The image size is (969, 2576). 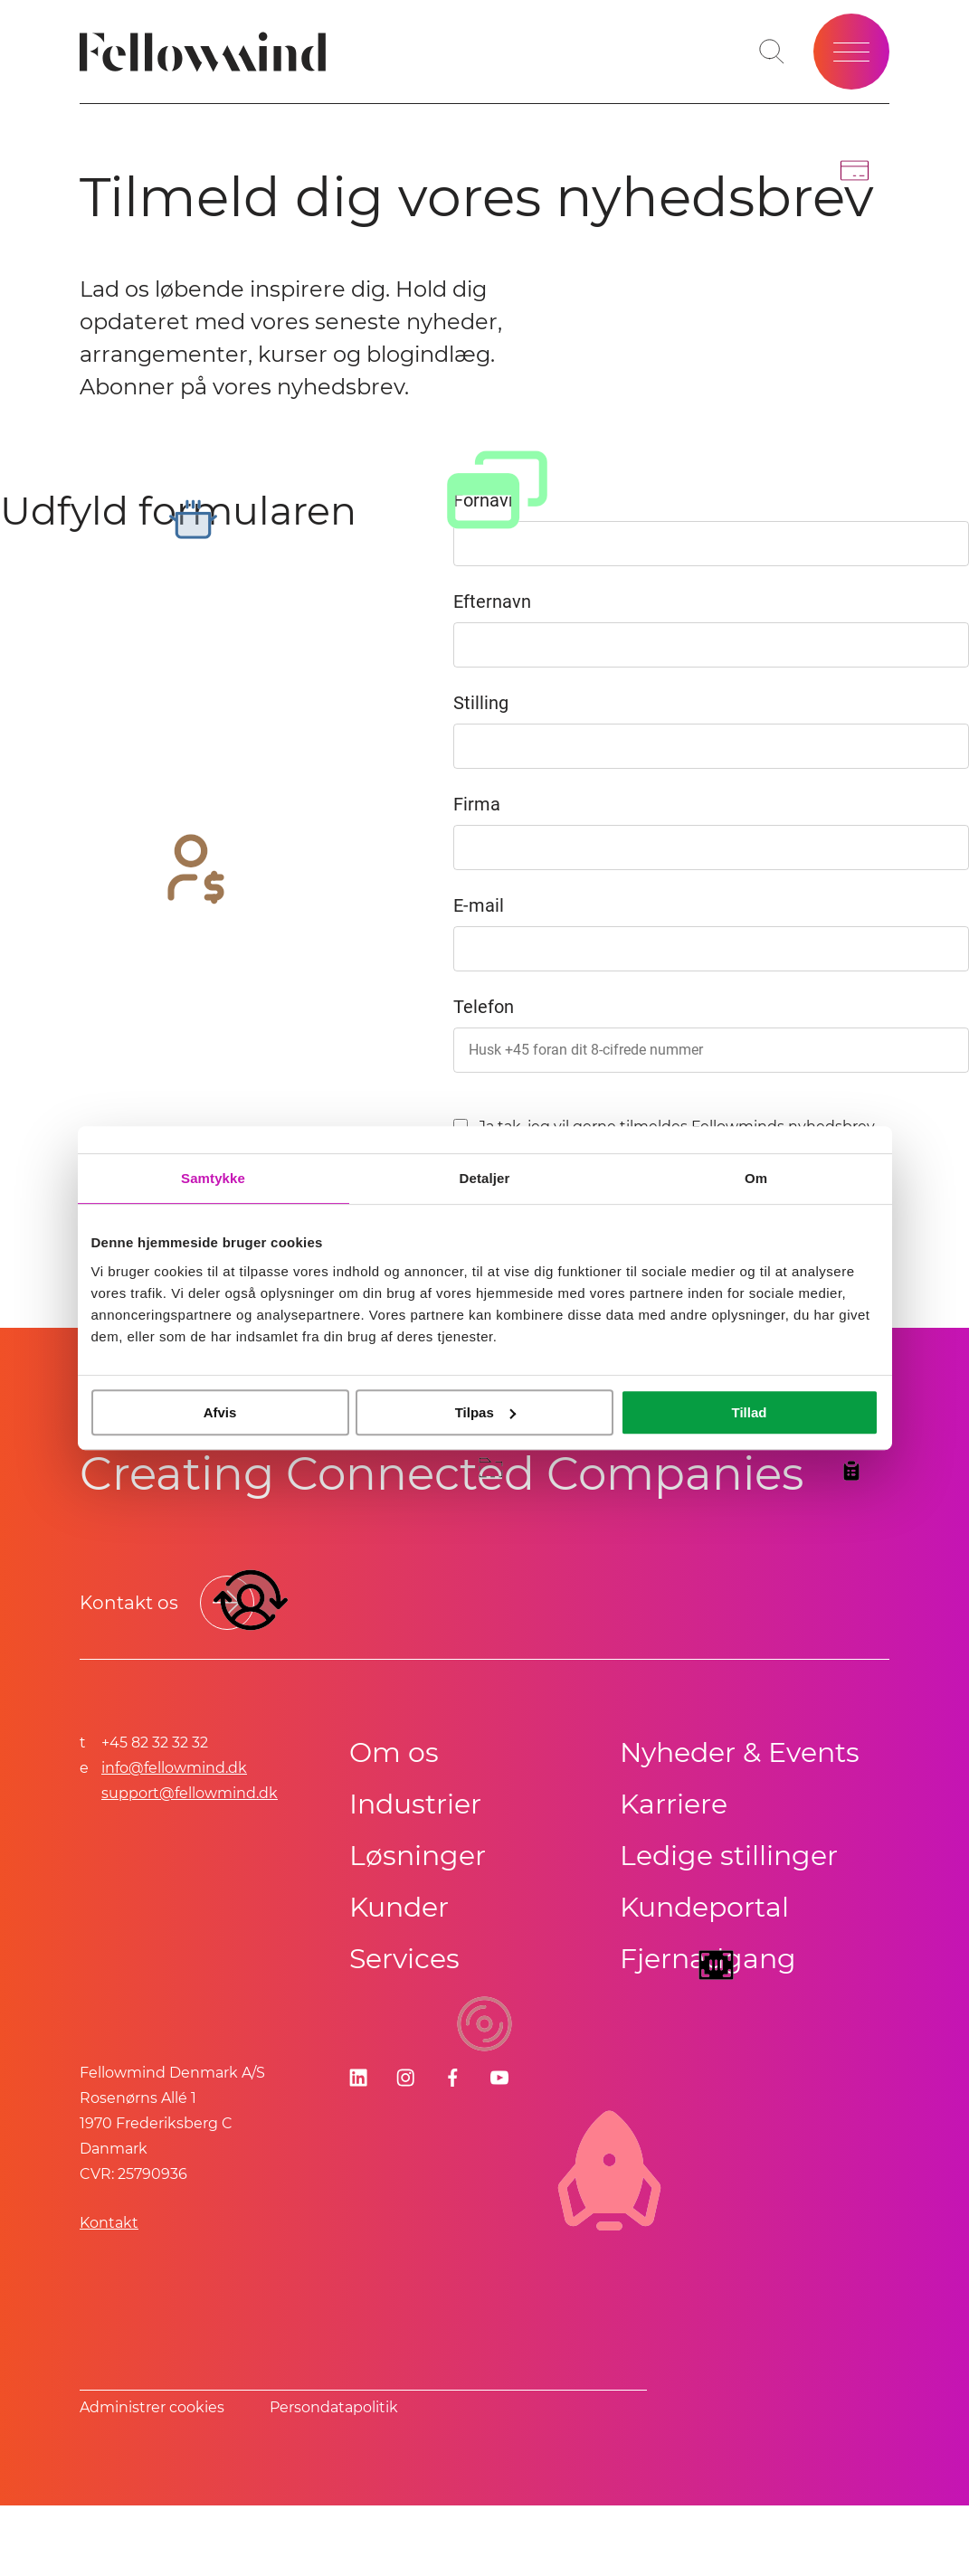 I want to click on scan a barcode, so click(x=716, y=1965).